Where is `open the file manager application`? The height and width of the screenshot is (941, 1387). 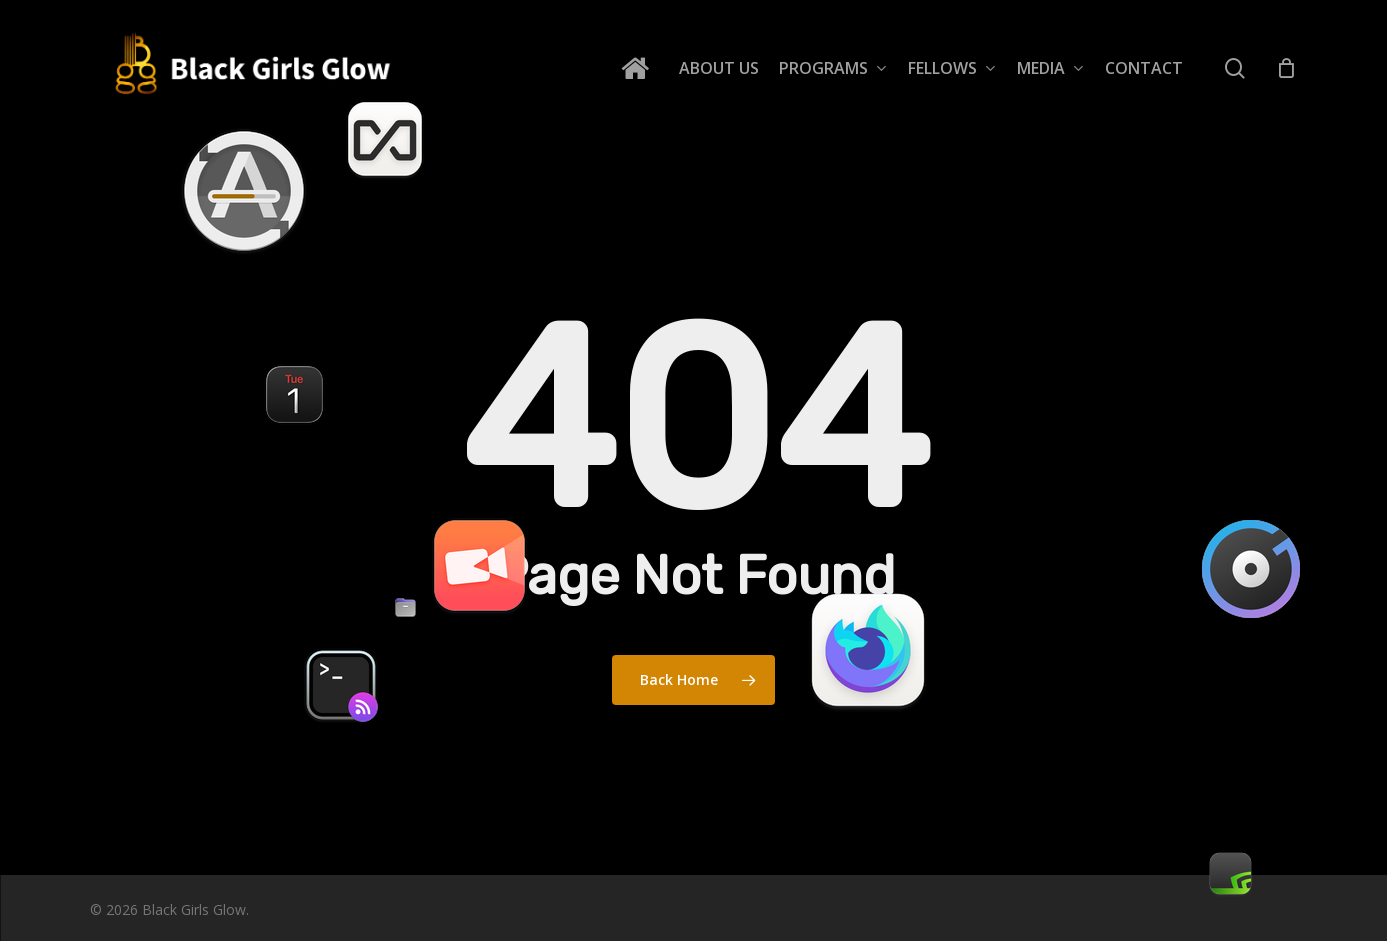 open the file manager application is located at coordinates (405, 607).